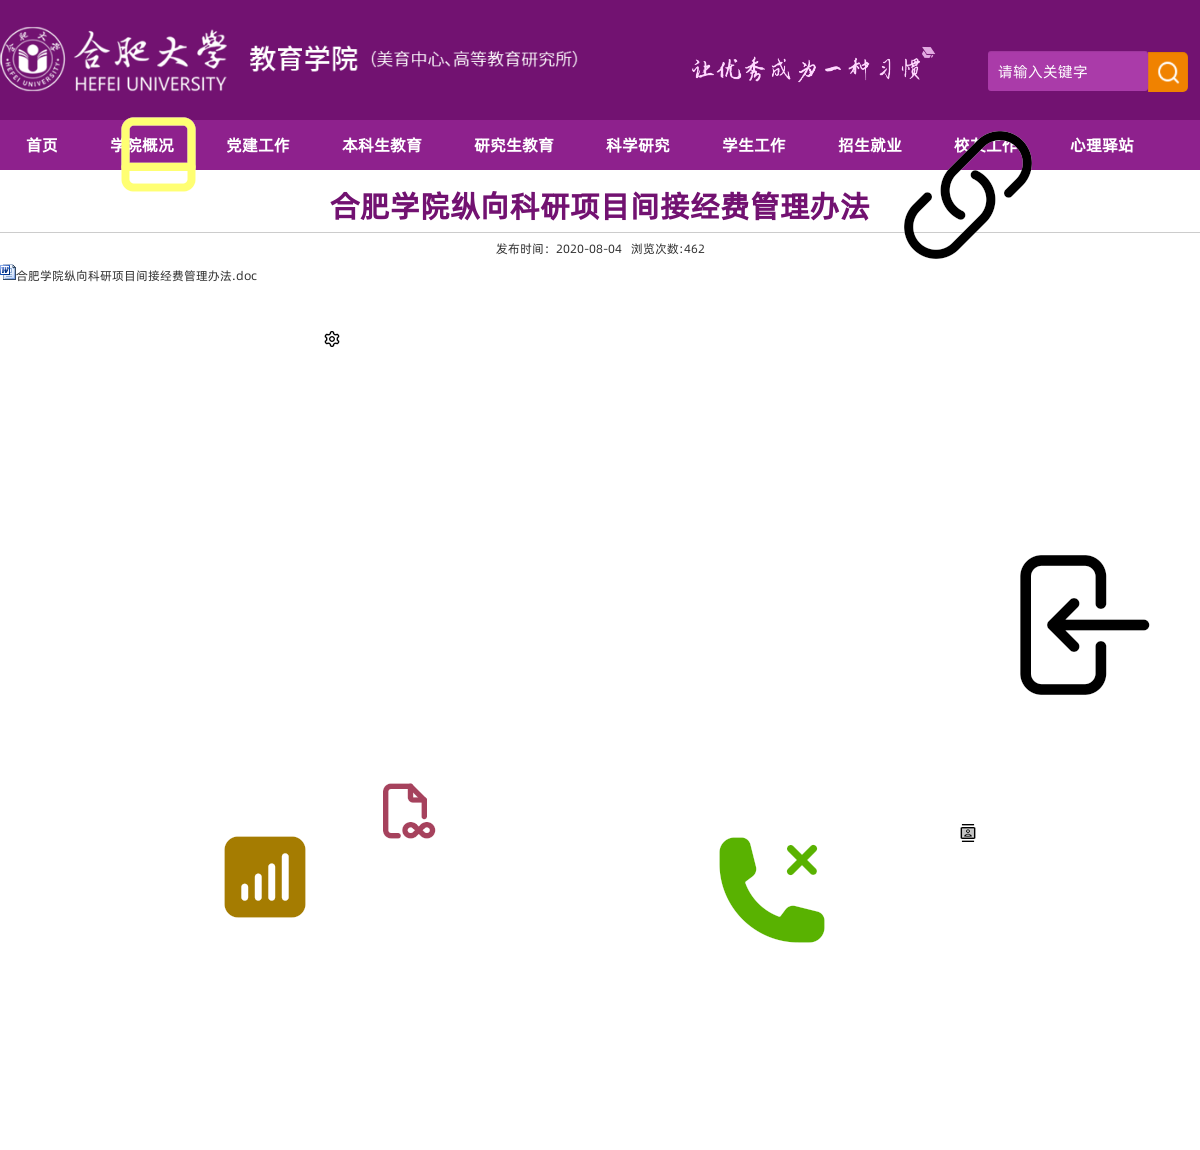  What do you see at coordinates (405, 811) in the screenshot?
I see `a file with unlimited or infinite storage` at bounding box center [405, 811].